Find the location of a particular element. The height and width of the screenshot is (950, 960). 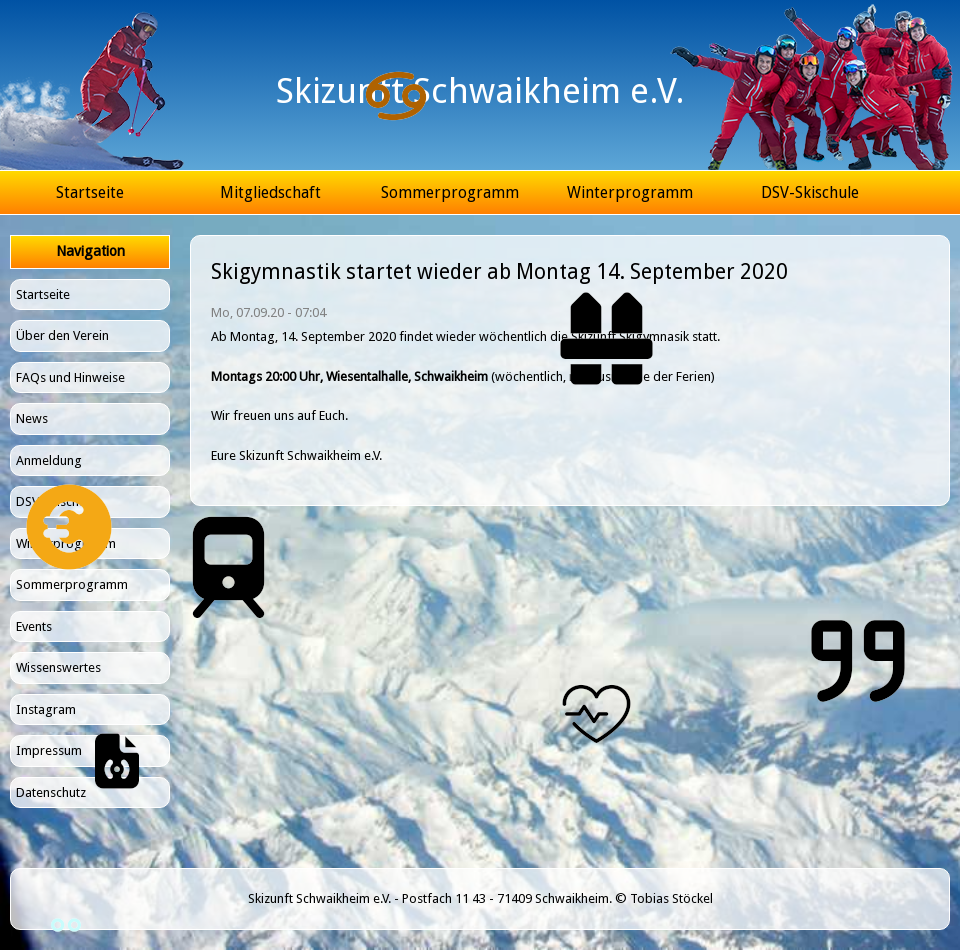

view health or fitness tracking data is located at coordinates (596, 711).